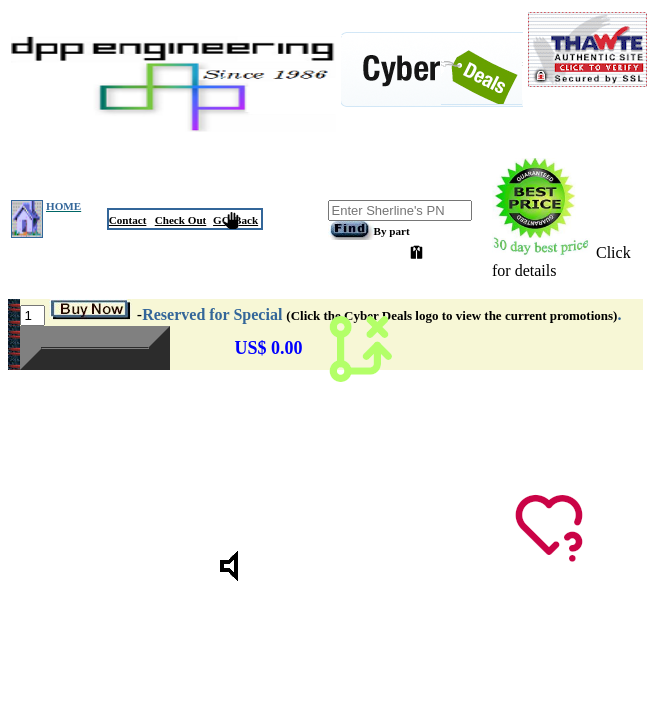 The image size is (651, 720). Describe the element at coordinates (549, 525) in the screenshot. I see `get help about favorites or liked items` at that location.